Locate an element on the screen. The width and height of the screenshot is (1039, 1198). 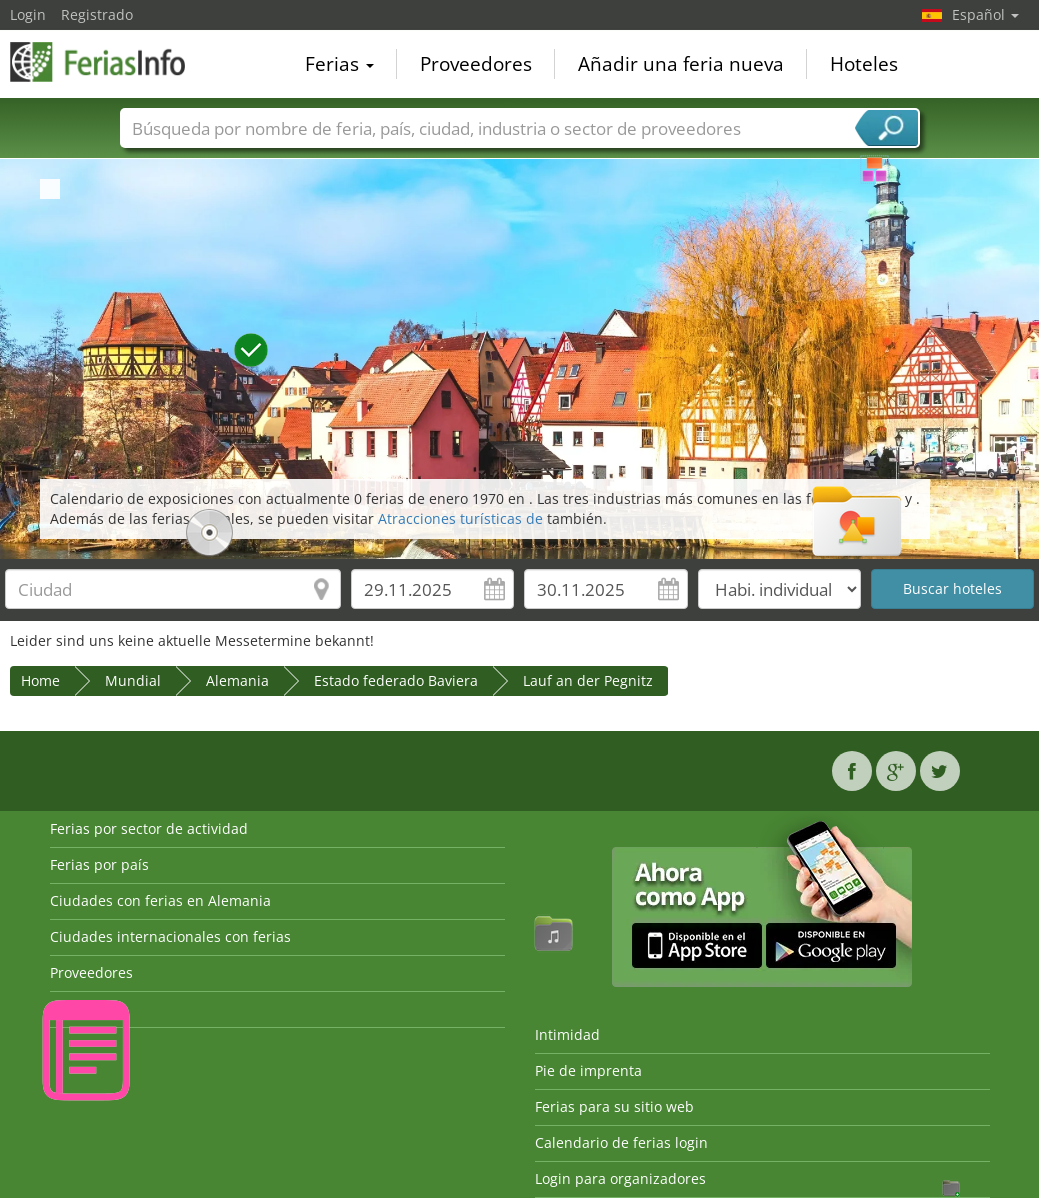
create a new folder is located at coordinates (951, 1188).